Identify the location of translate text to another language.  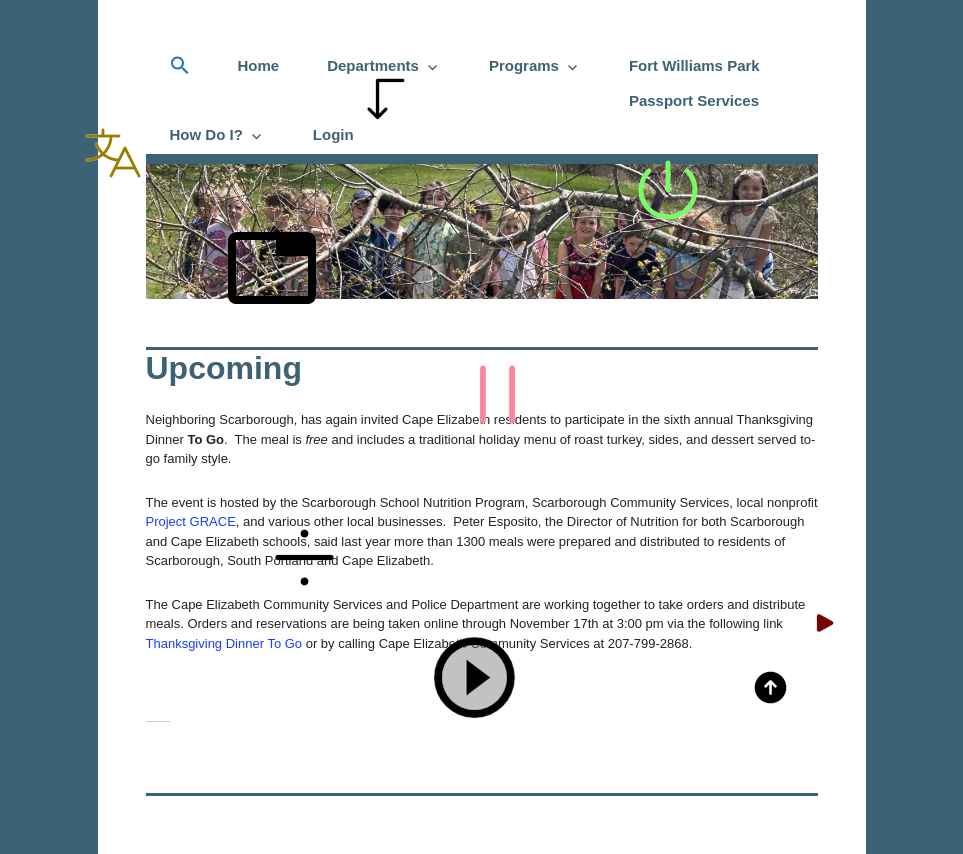
(111, 154).